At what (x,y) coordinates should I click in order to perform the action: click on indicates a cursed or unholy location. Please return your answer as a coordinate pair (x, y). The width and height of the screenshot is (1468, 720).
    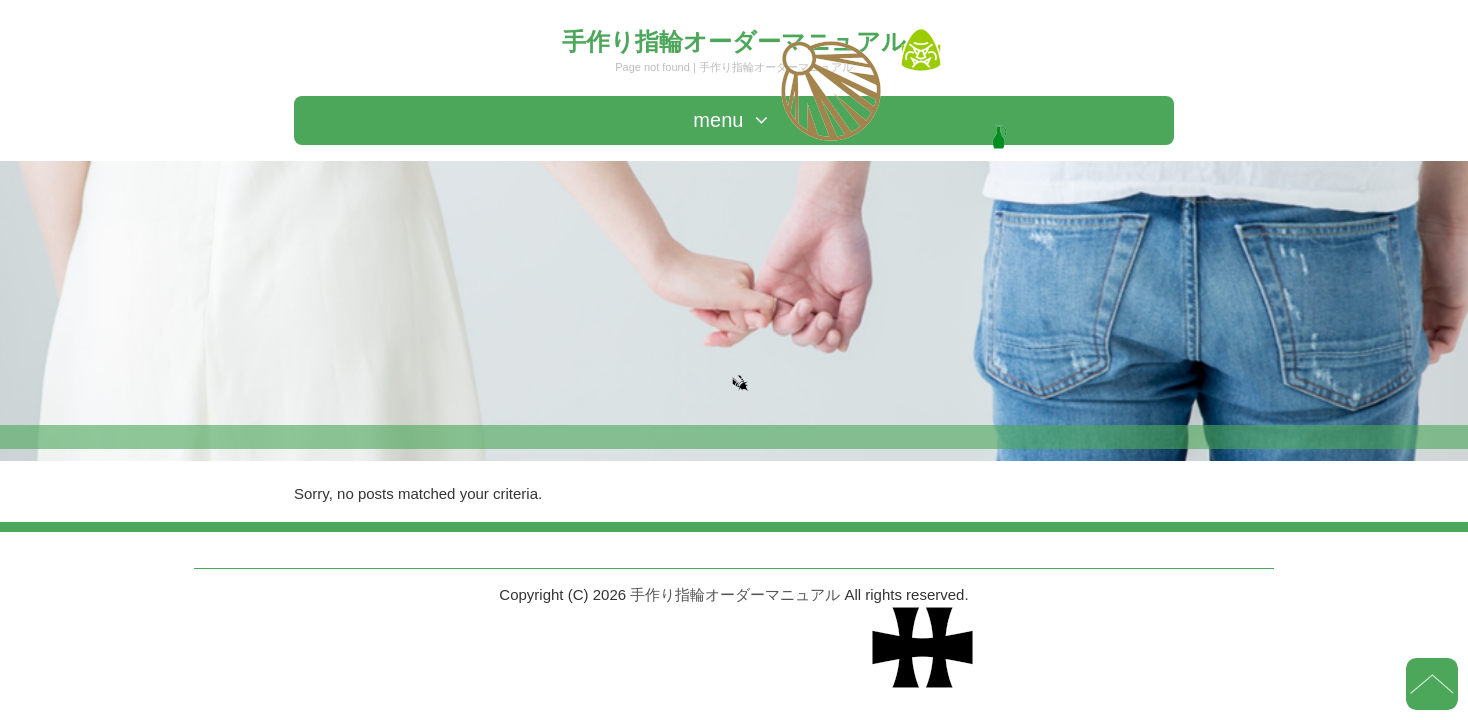
    Looking at the image, I should click on (922, 647).